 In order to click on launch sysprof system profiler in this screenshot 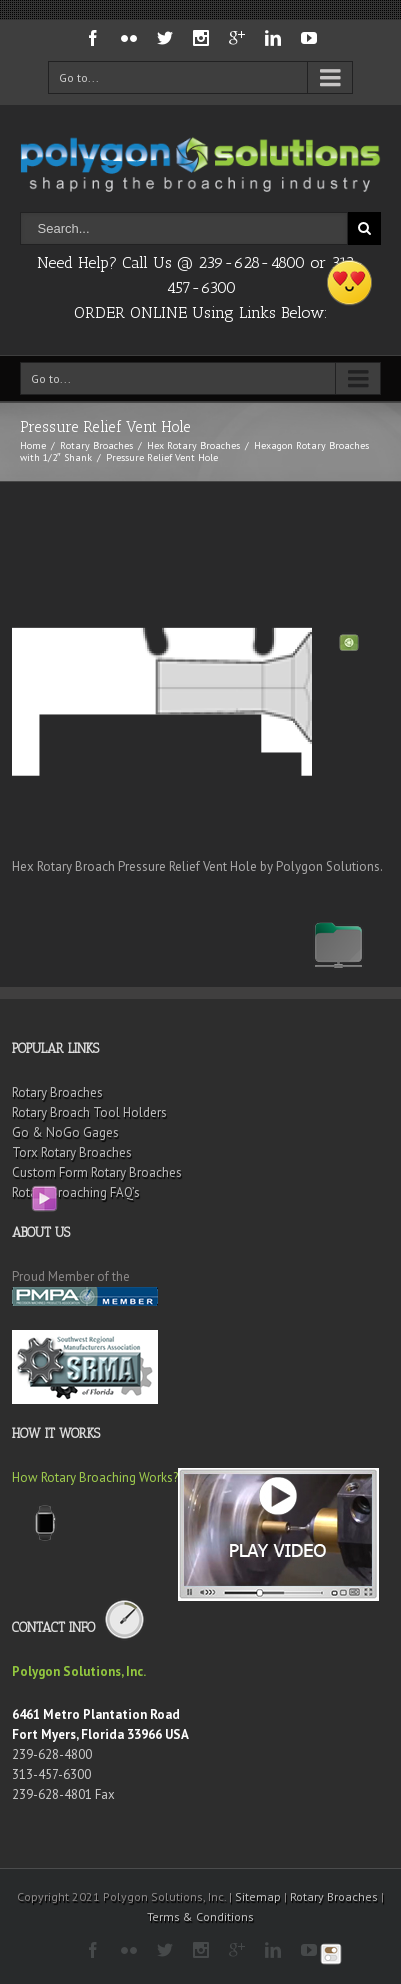, I will do `click(124, 1619)`.